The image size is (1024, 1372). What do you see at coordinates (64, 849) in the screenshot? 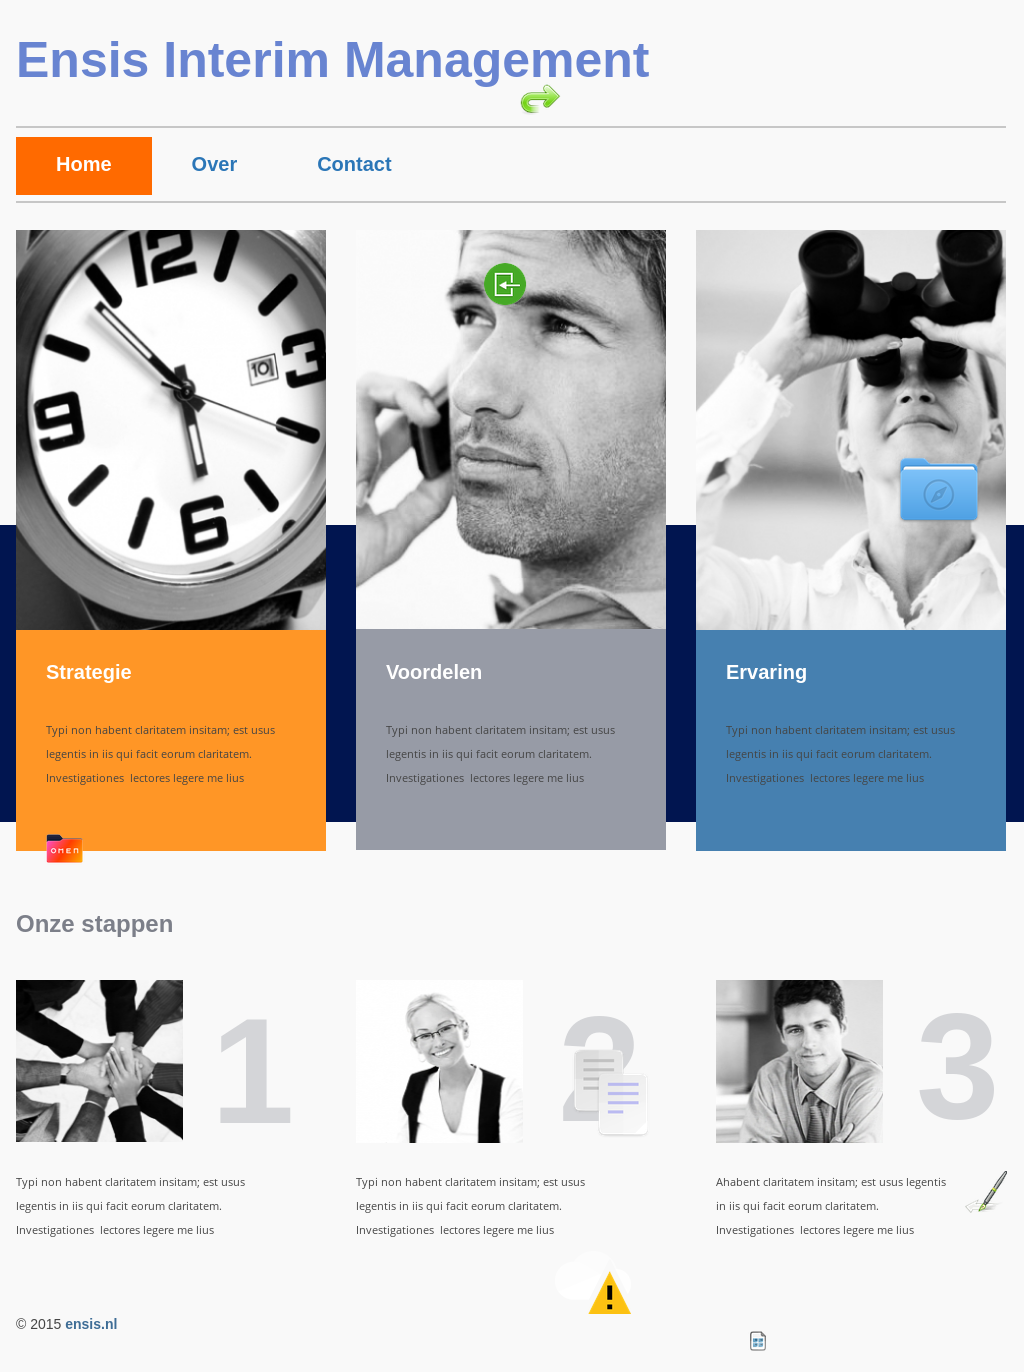
I see `folder for HP Omen gaming software or files` at bounding box center [64, 849].